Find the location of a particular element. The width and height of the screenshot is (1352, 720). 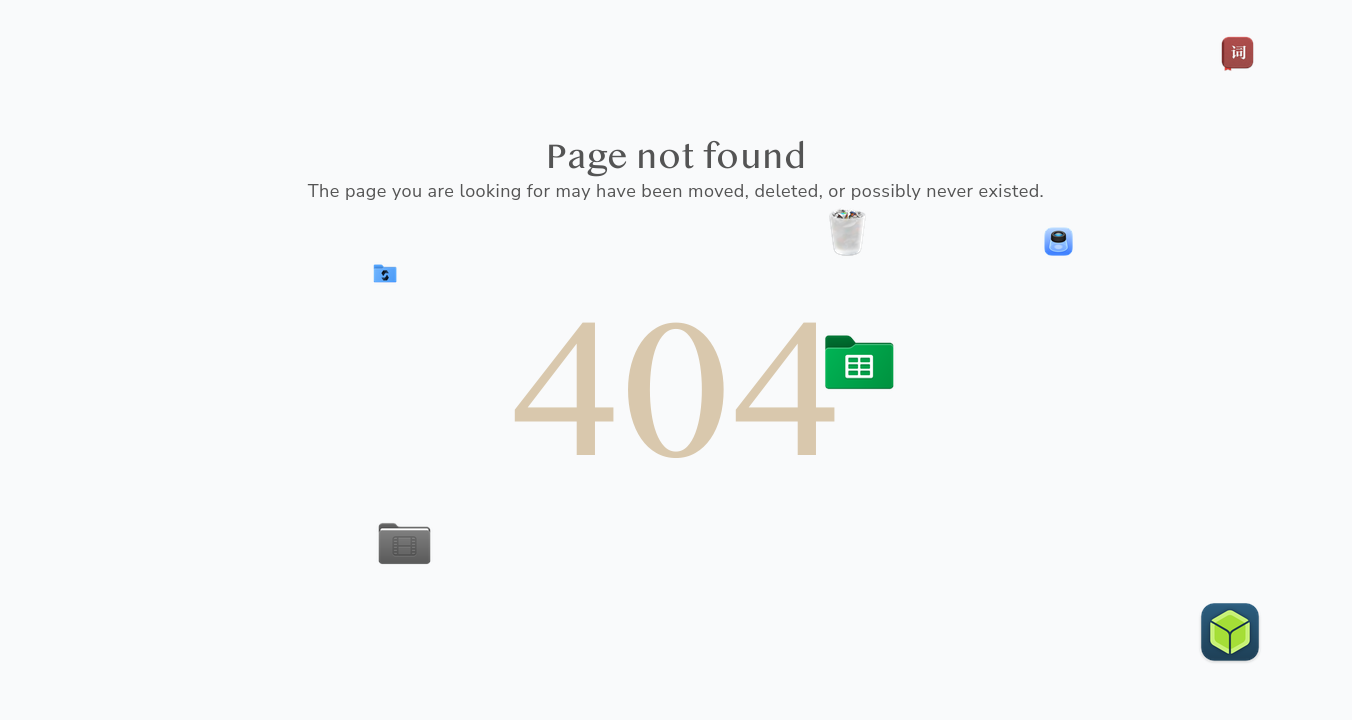

folder containing solidity smart contract files is located at coordinates (385, 274).